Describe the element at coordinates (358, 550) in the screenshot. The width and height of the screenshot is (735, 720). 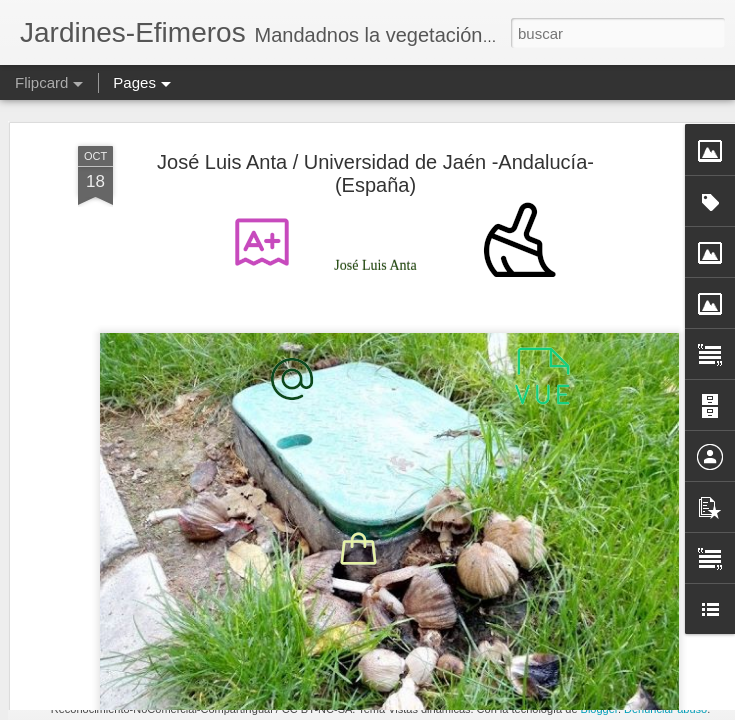
I see `view your shopping bag` at that location.